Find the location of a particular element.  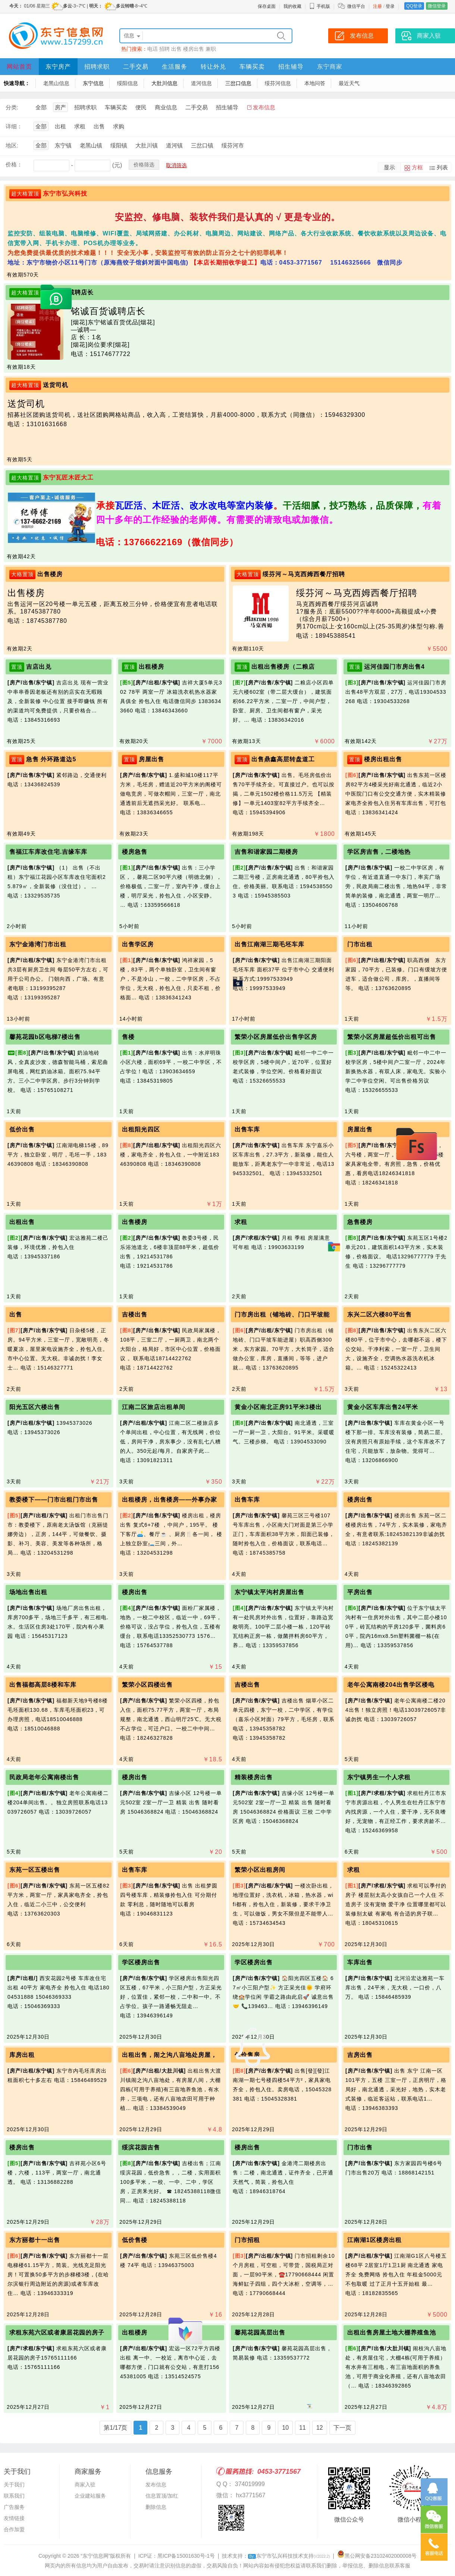

open mindnode documents folder is located at coordinates (185, 2332).